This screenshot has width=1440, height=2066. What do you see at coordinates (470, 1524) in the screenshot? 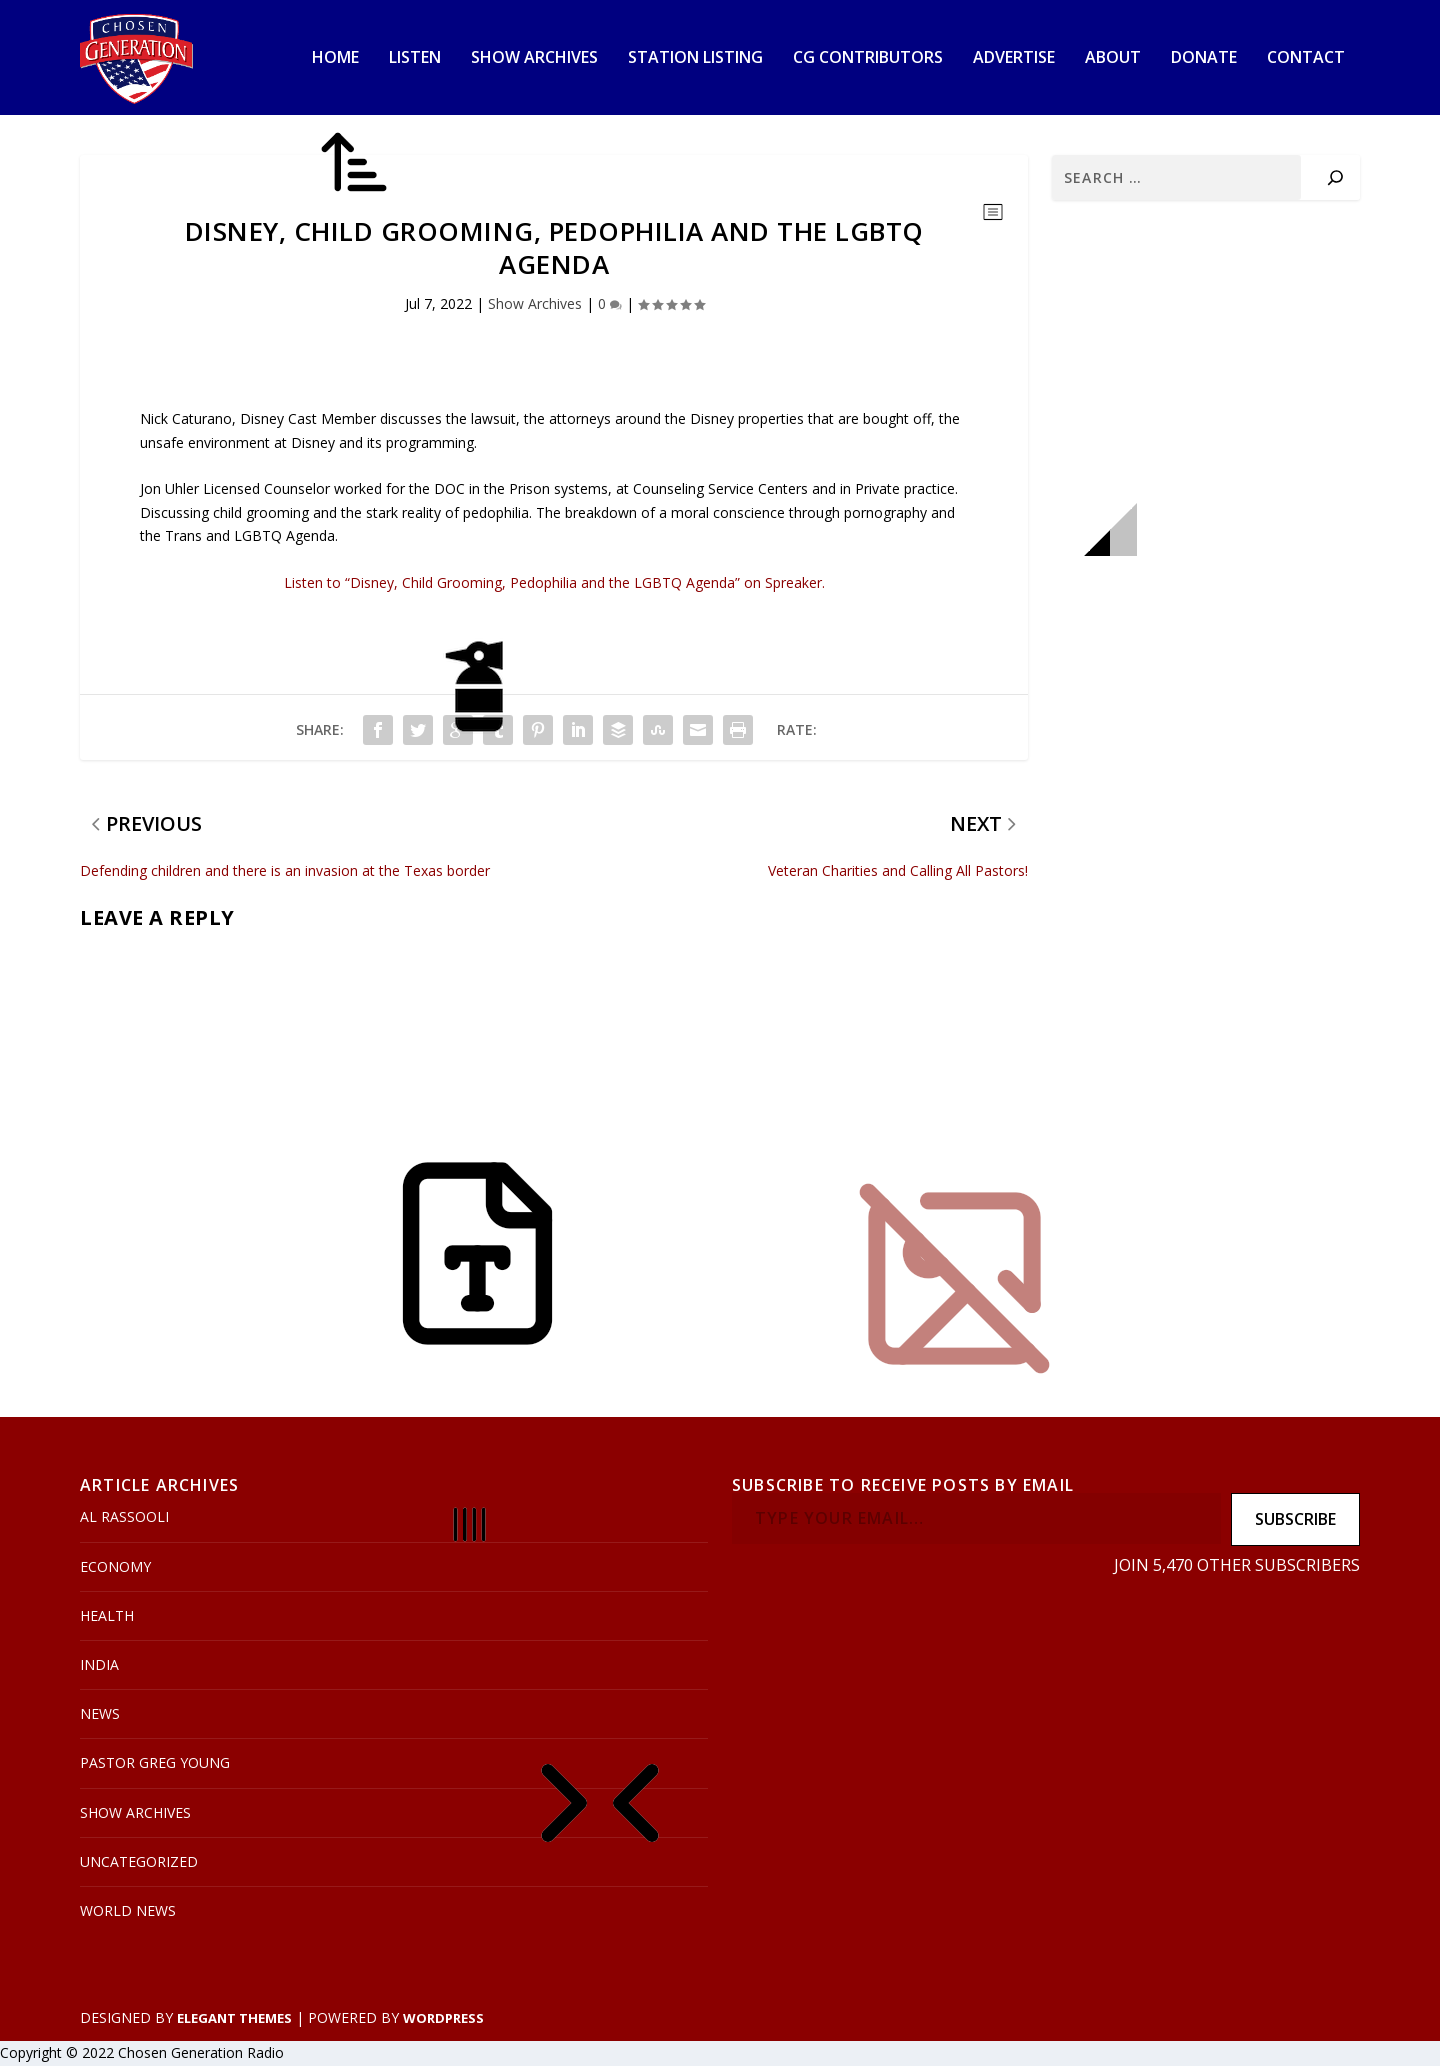
I see `indicates a count or tally of four` at bounding box center [470, 1524].